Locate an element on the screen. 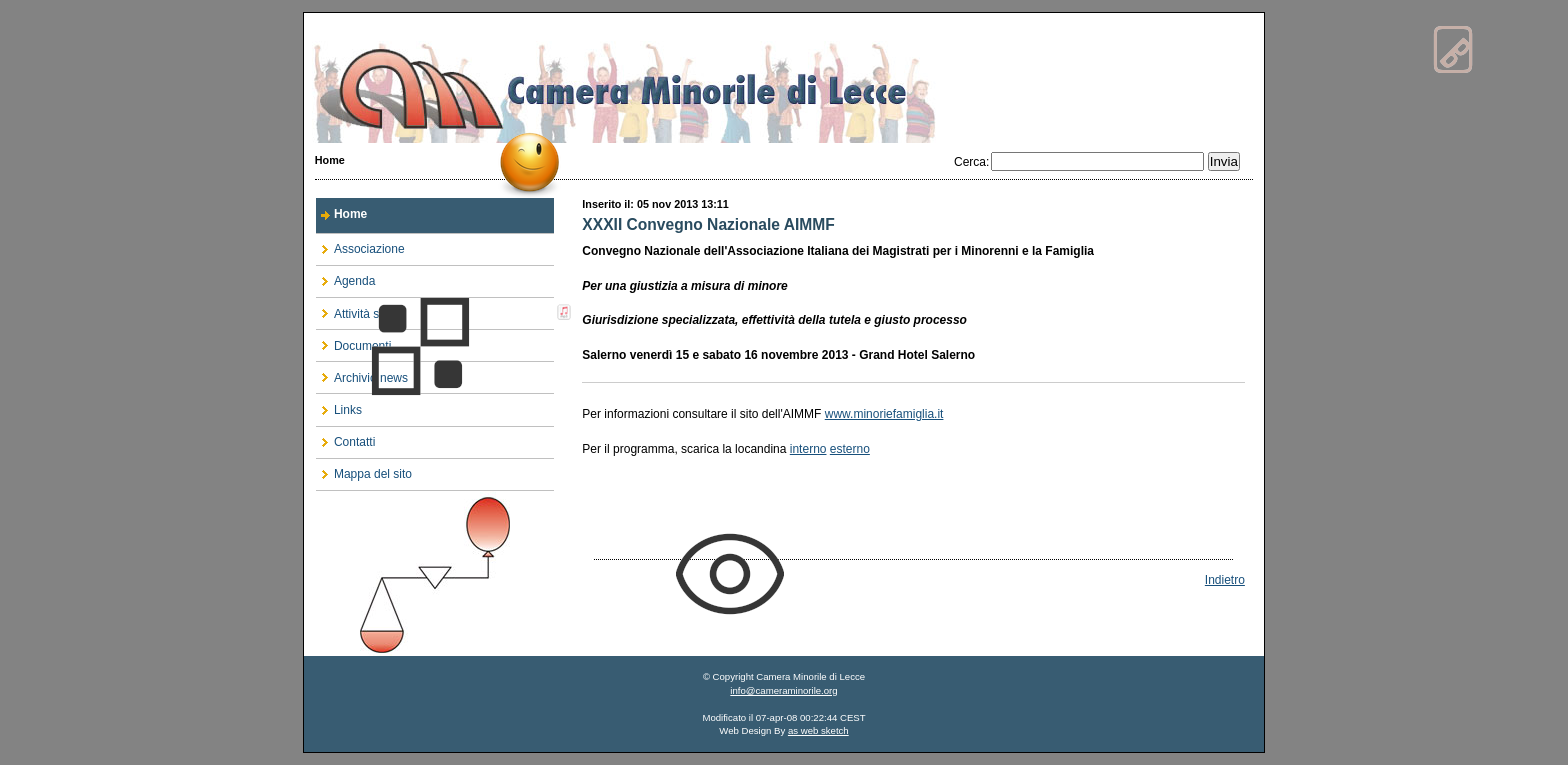 This screenshot has width=1568, height=765. access display settings is located at coordinates (730, 574).